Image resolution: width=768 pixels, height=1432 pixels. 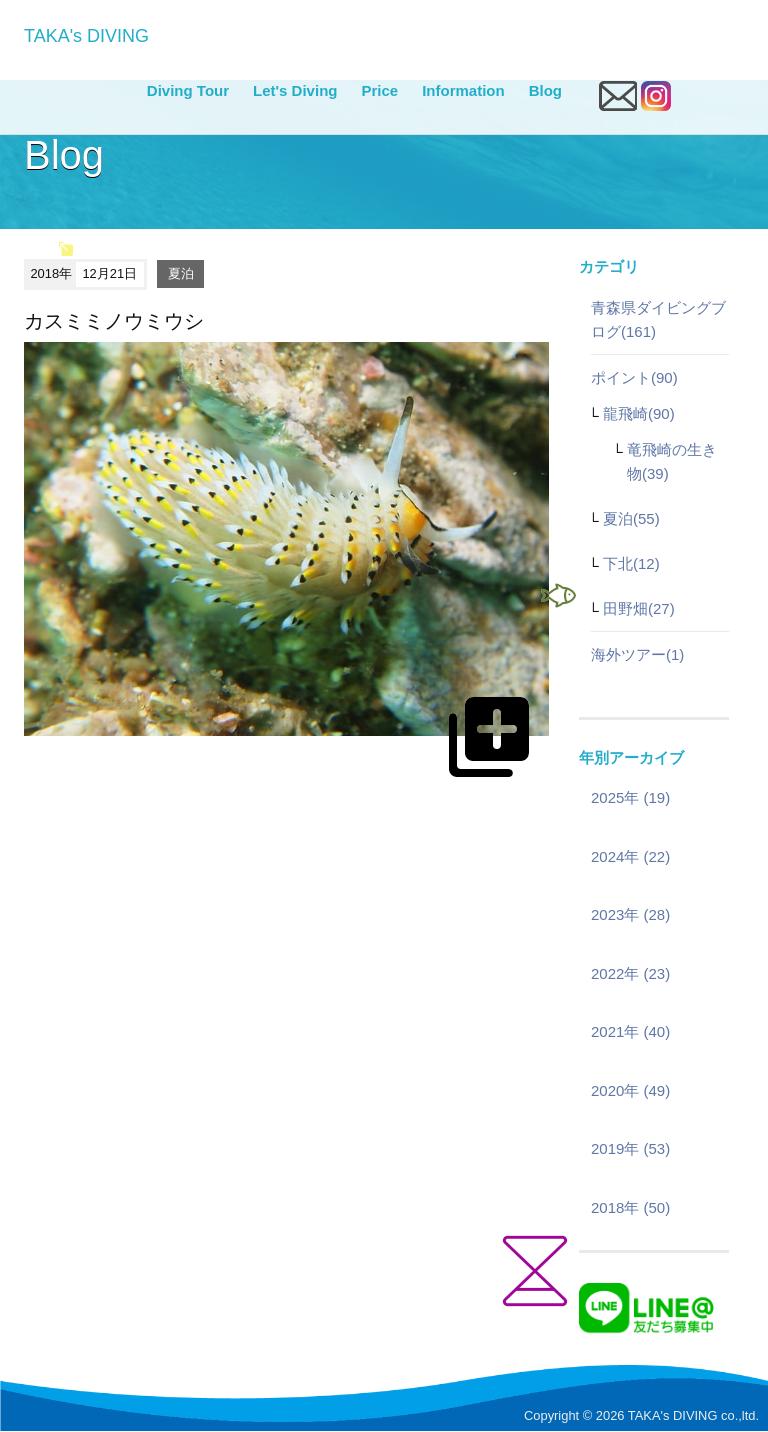 What do you see at coordinates (535, 1271) in the screenshot?
I see `indicates time running low or nearly expired` at bounding box center [535, 1271].